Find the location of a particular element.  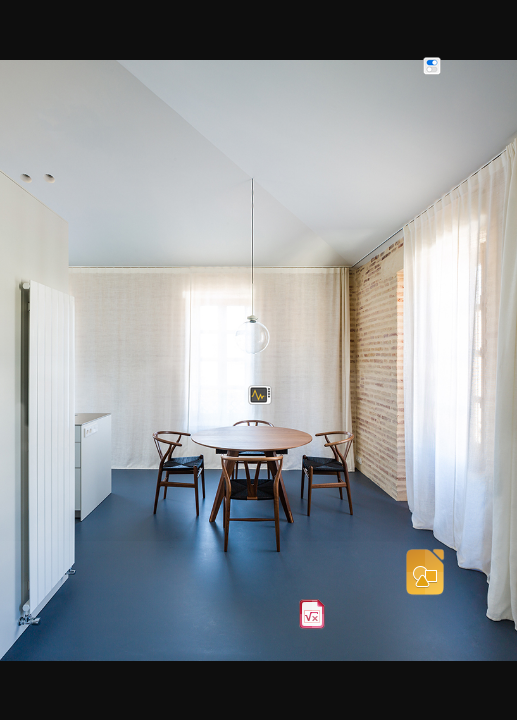

open htop system monitor application is located at coordinates (260, 395).